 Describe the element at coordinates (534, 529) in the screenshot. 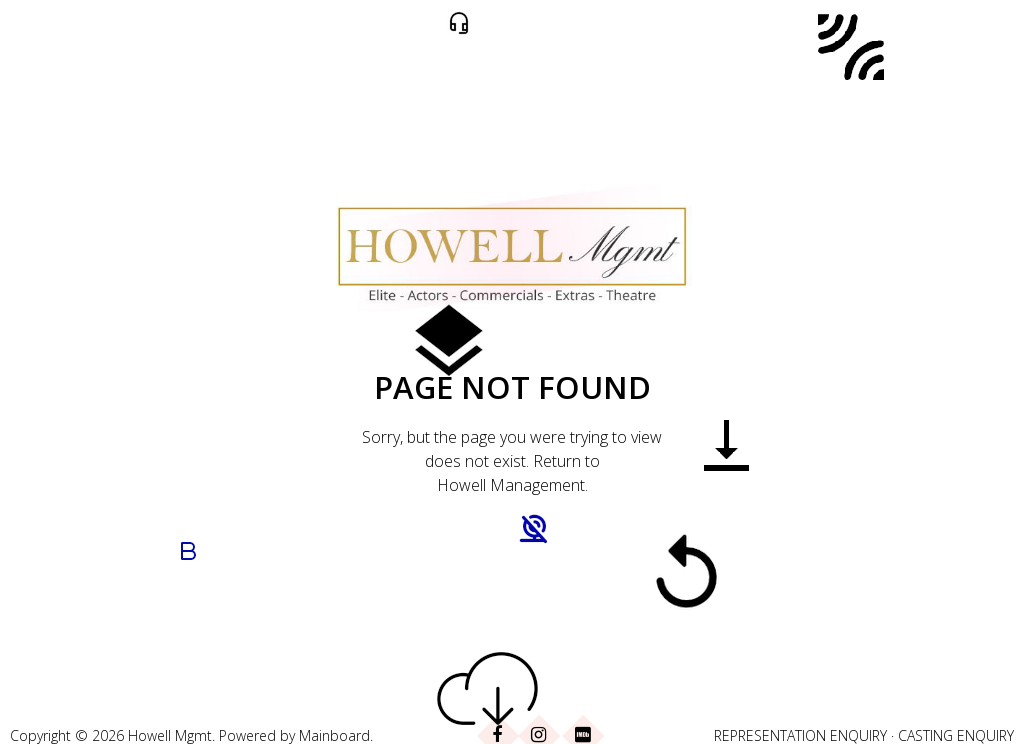

I see `webcam is disabled or turned off` at that location.